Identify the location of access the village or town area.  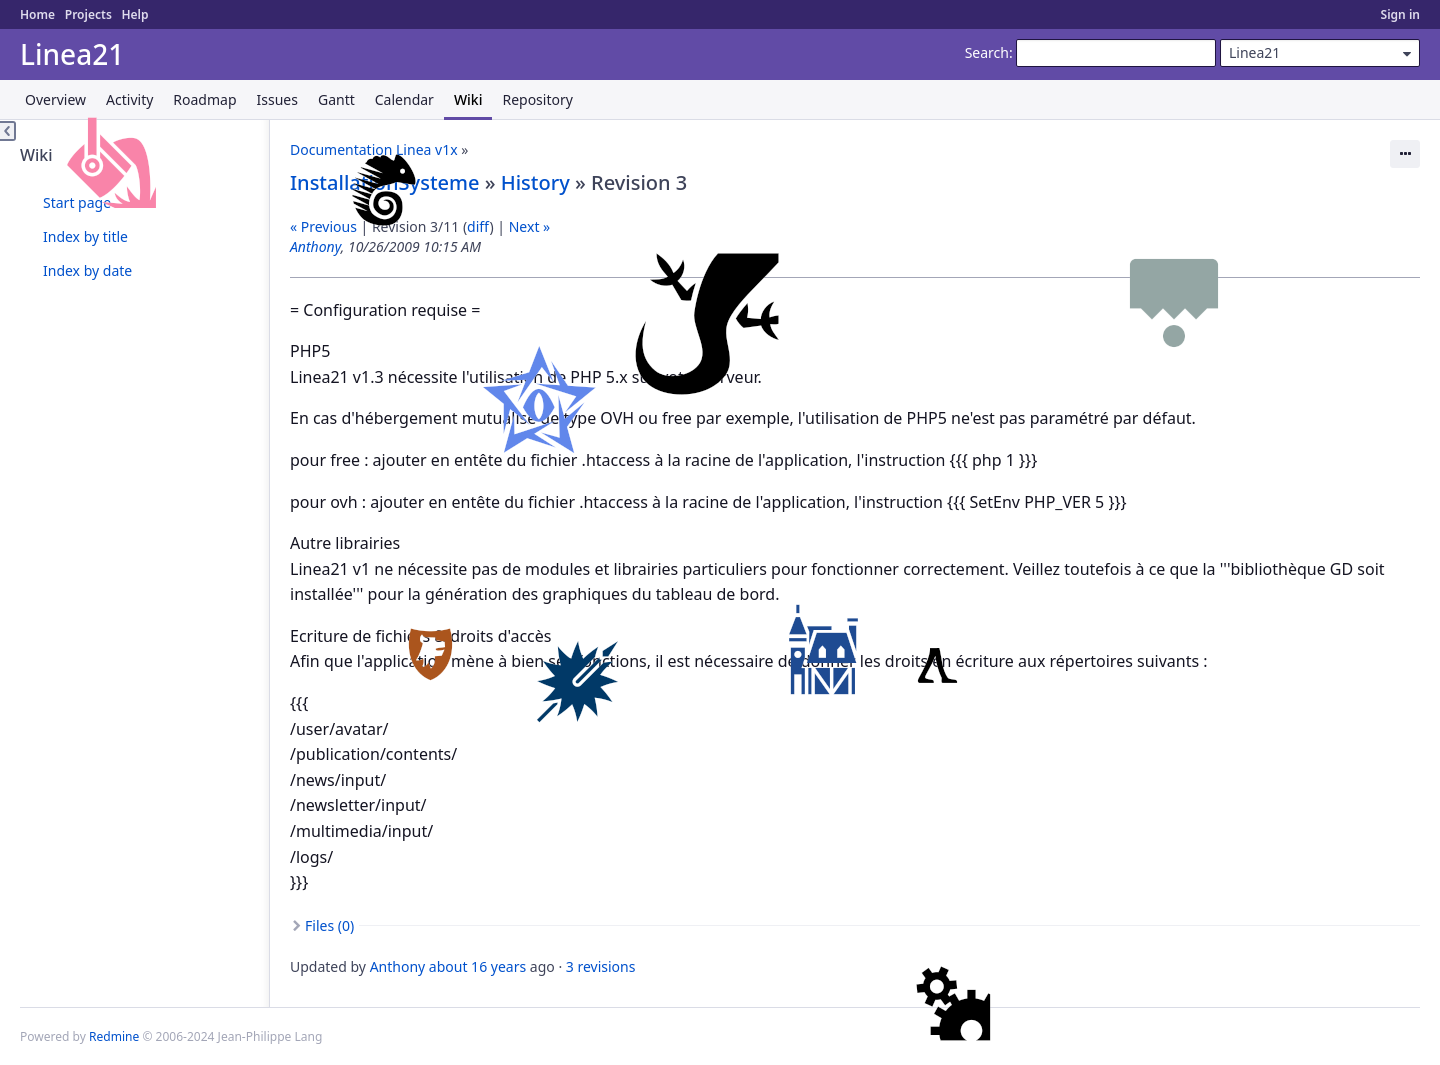
(823, 649).